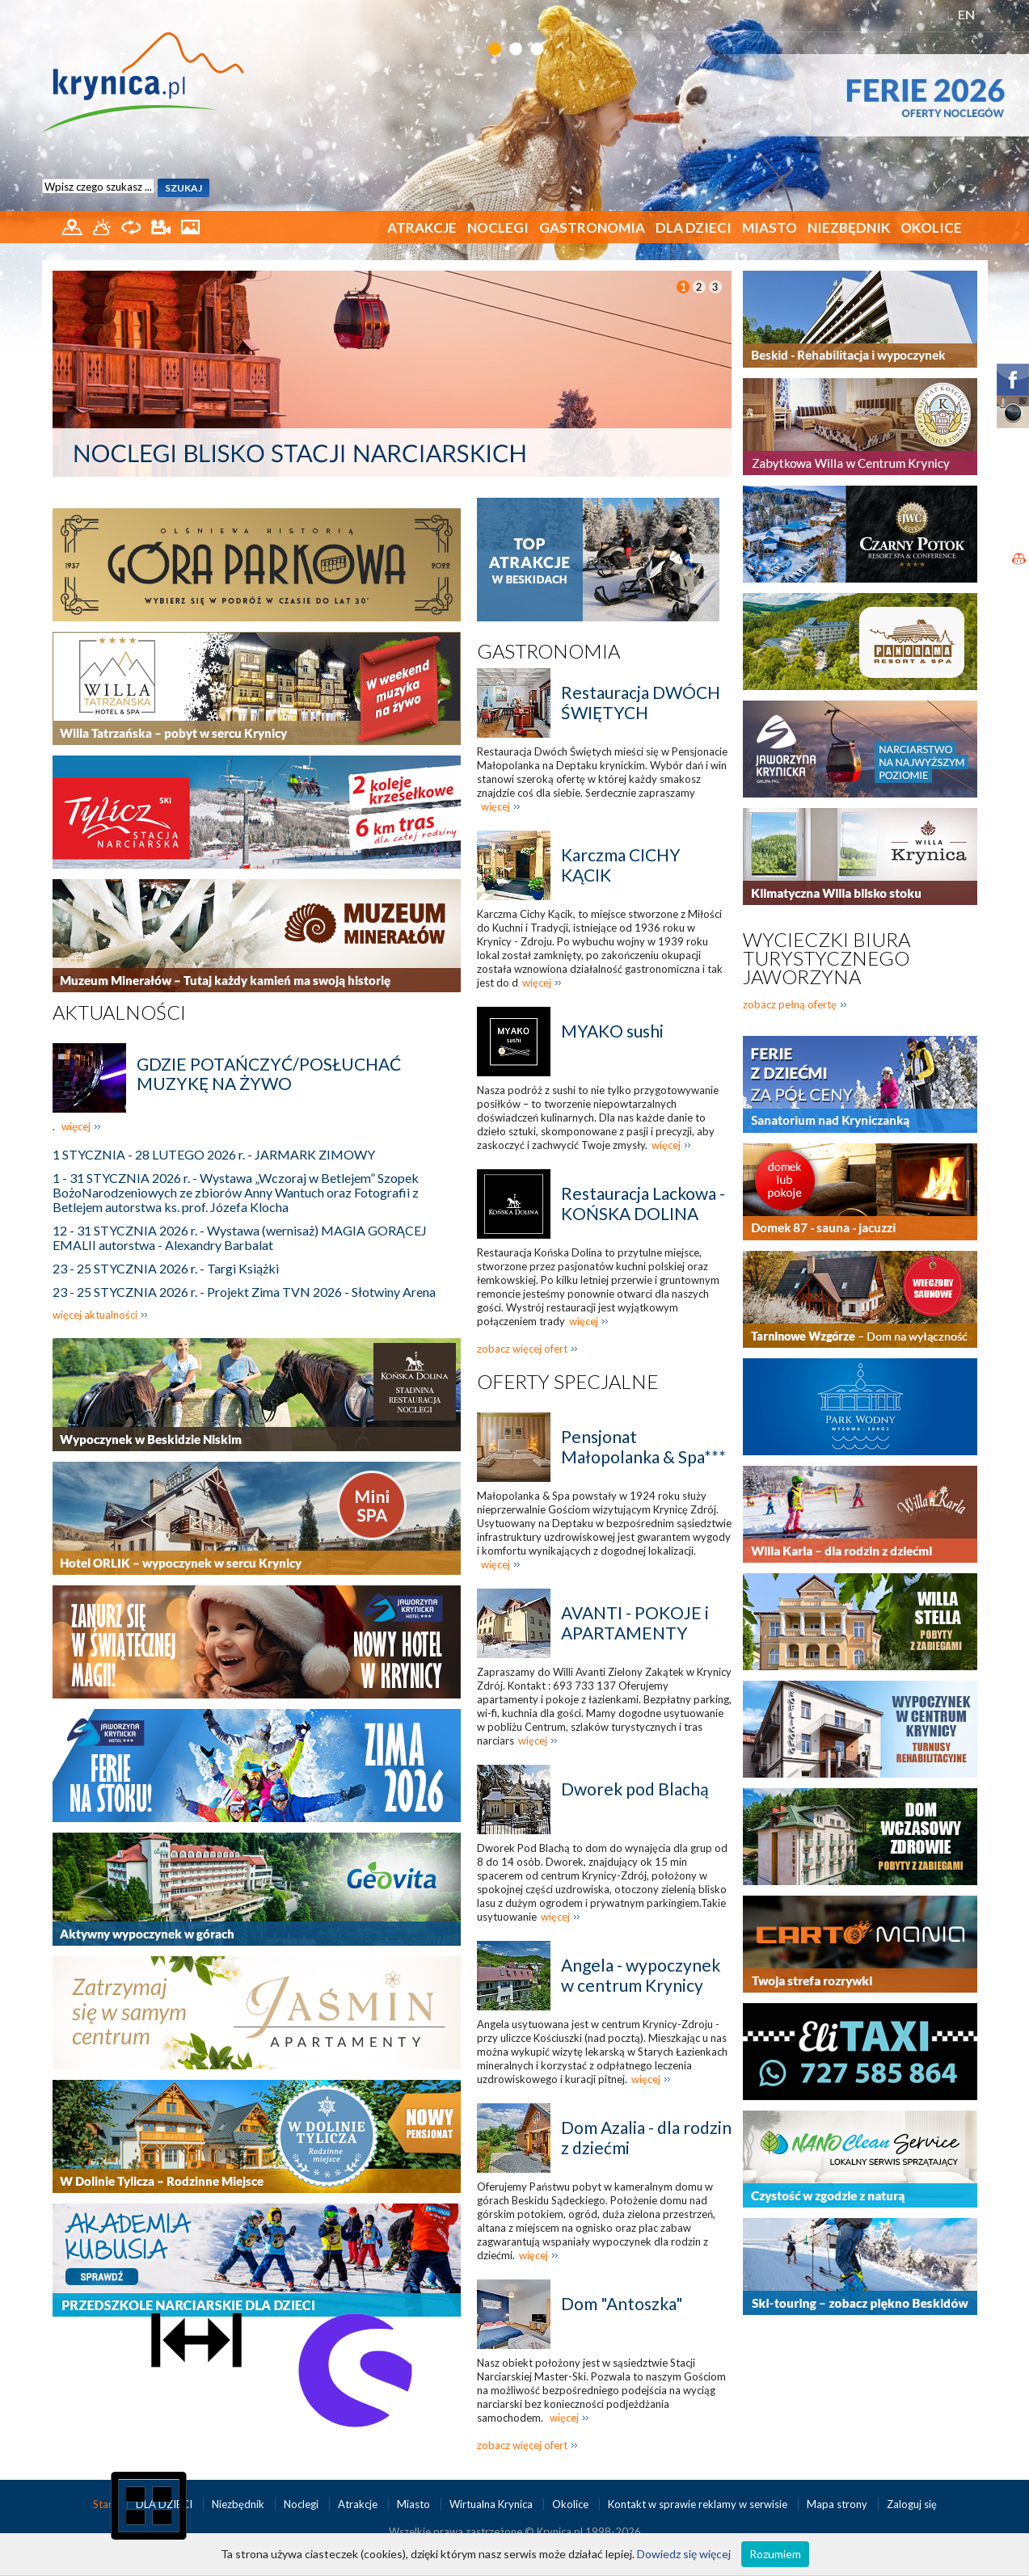  What do you see at coordinates (1018, 558) in the screenshot?
I see `GitHub Copilot AI coding assistant` at bounding box center [1018, 558].